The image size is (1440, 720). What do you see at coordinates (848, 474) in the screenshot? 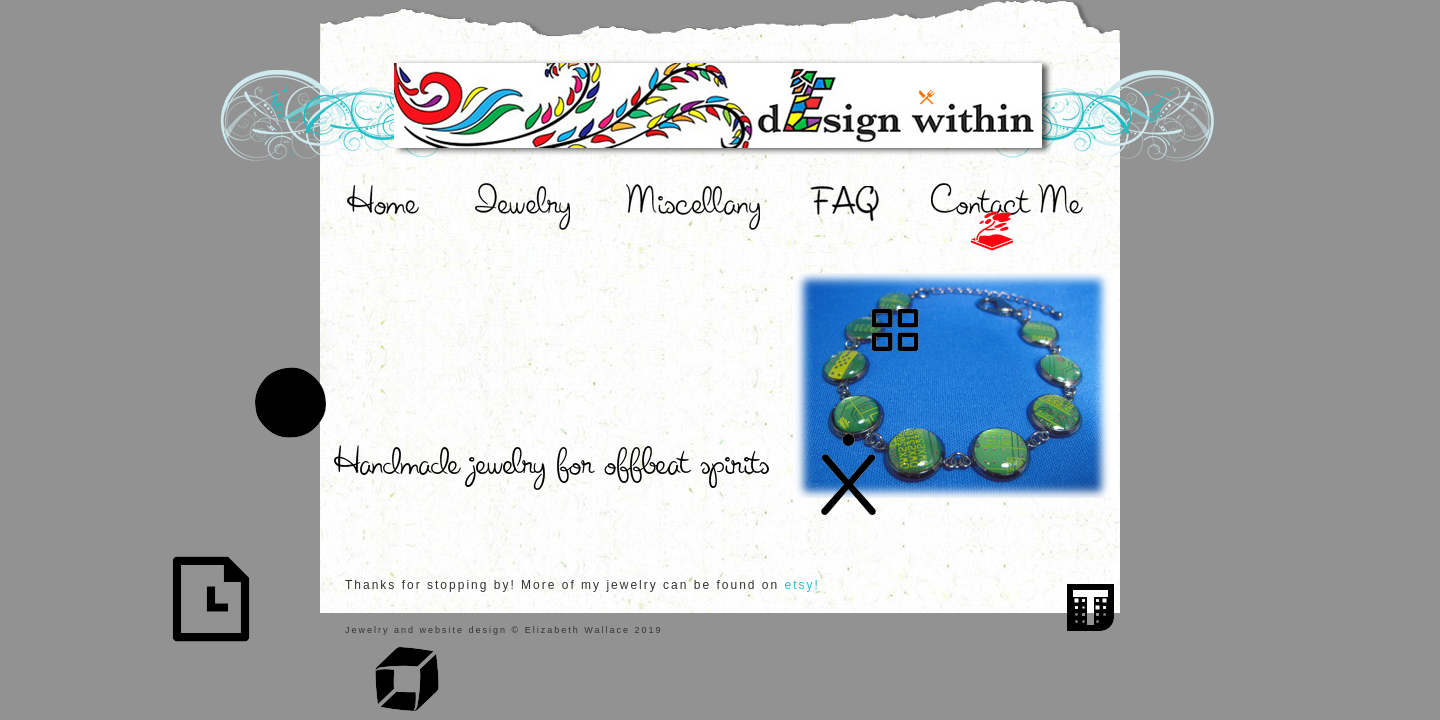
I see `launch Citrix workspace or virtual desktop` at bounding box center [848, 474].